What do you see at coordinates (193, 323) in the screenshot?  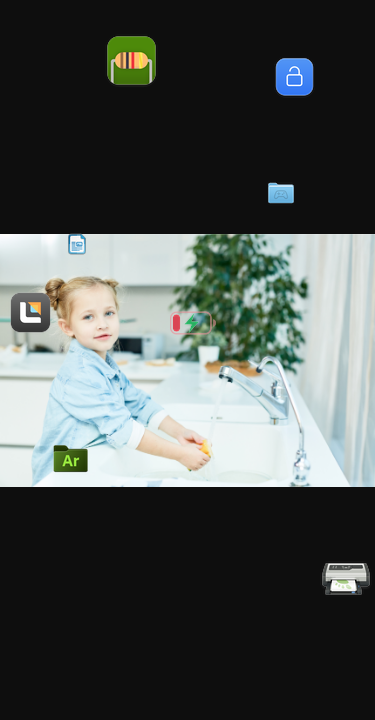 I see `indicates battery is critically low but currently charging` at bounding box center [193, 323].